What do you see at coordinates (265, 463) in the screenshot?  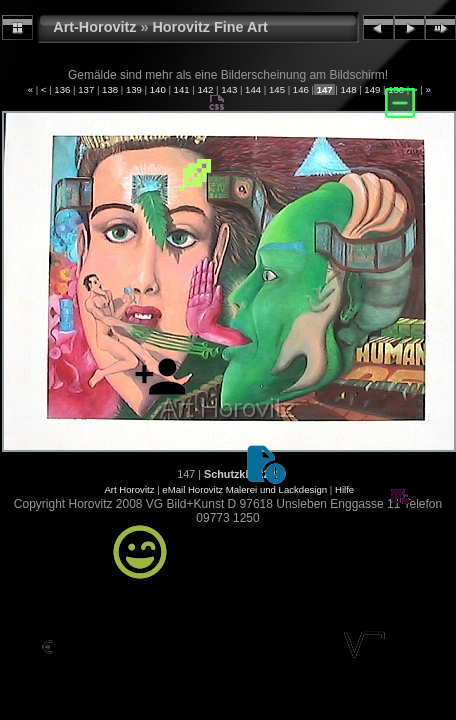 I see `file error or issue detected` at bounding box center [265, 463].